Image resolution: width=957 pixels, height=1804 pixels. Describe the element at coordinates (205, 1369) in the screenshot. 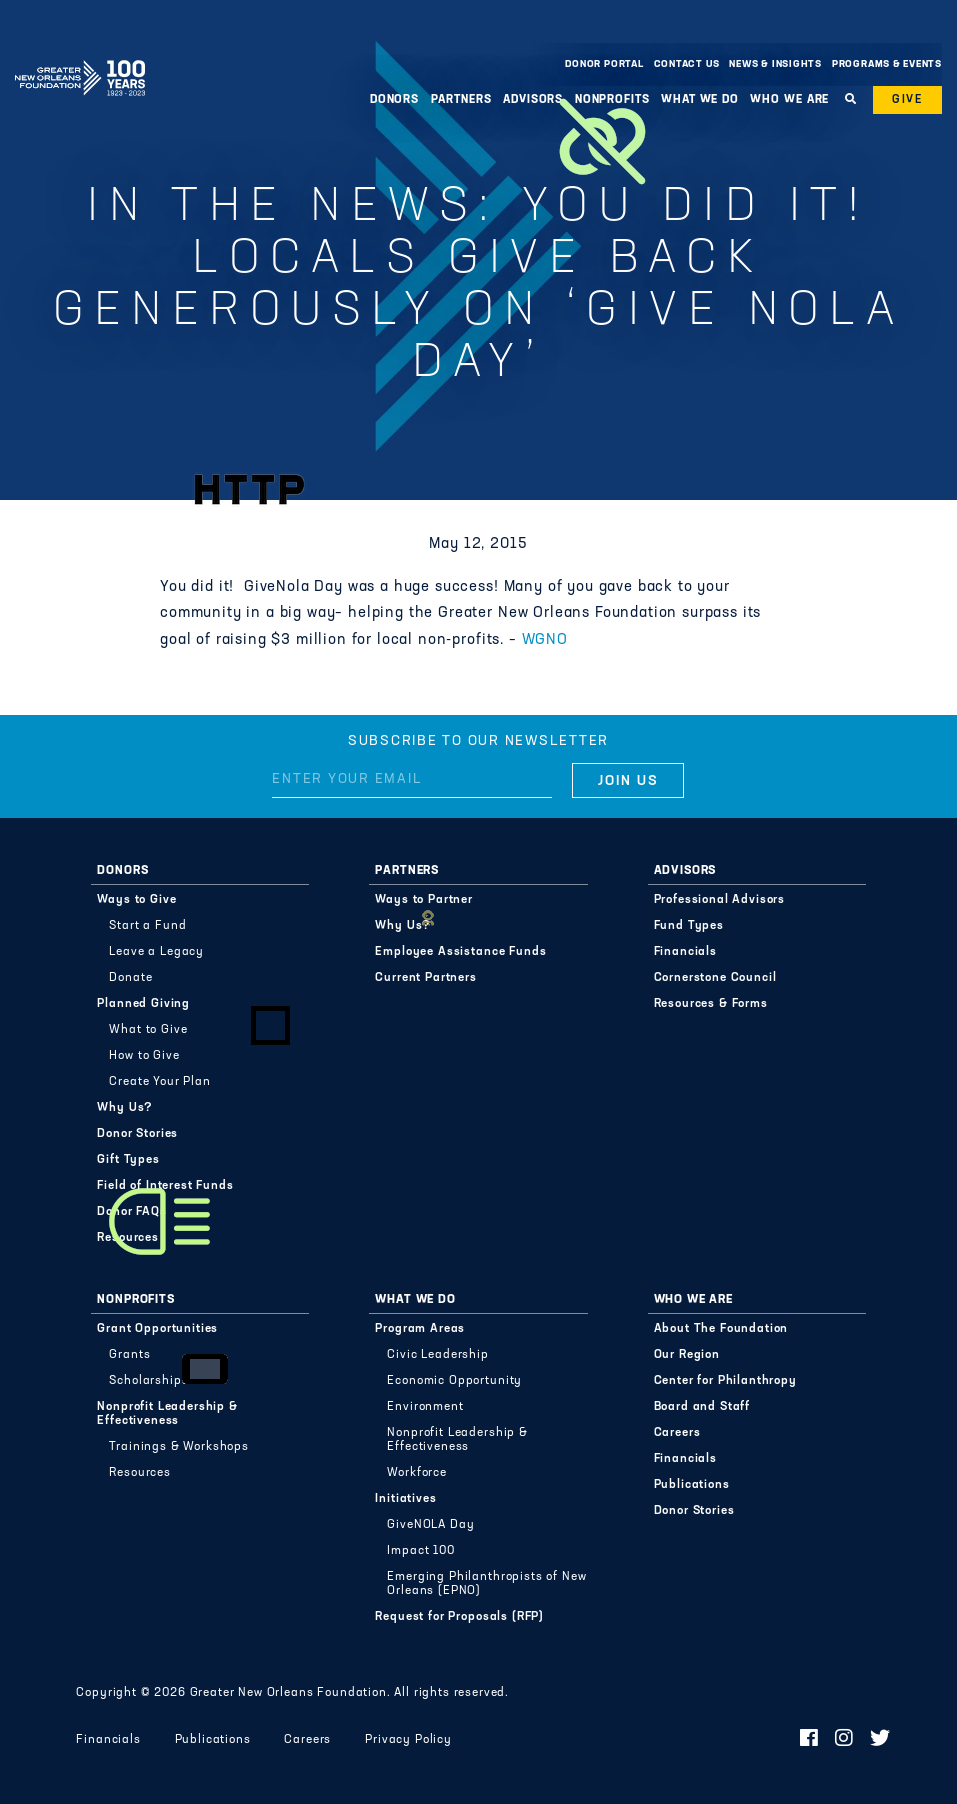

I see `switch to landscape orientation` at that location.